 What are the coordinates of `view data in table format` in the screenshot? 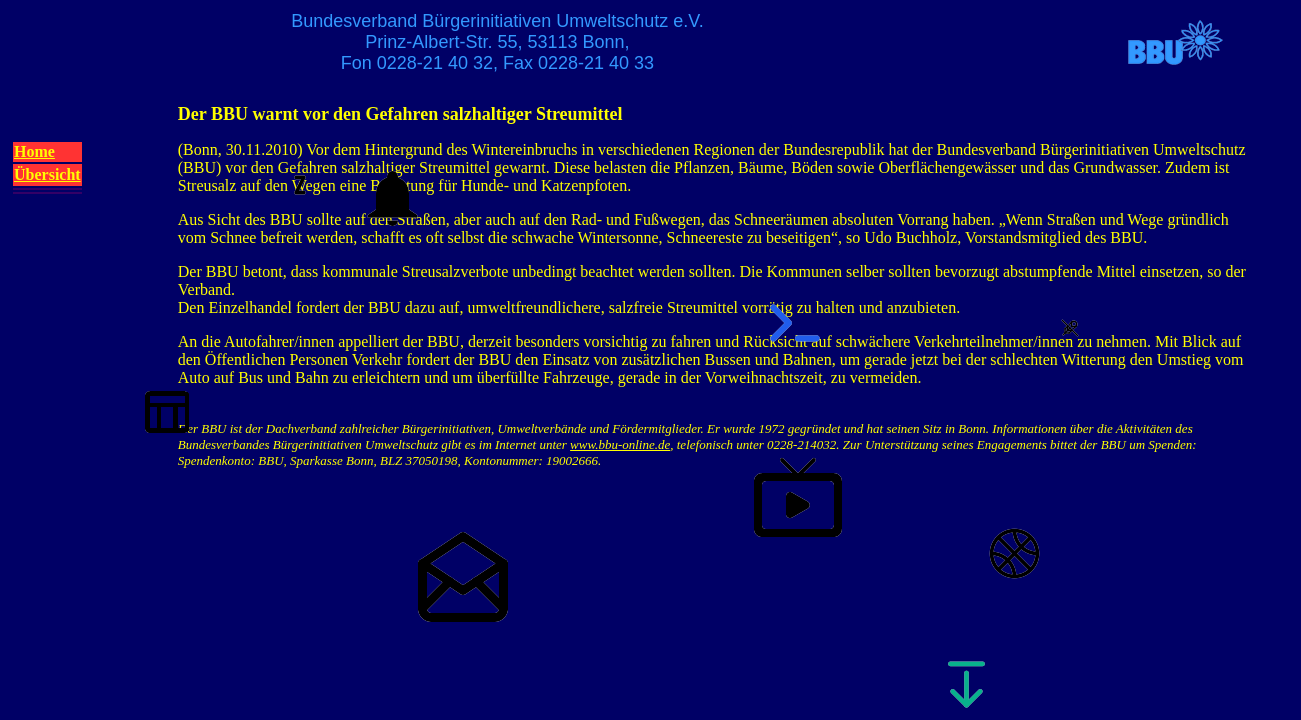 It's located at (166, 412).